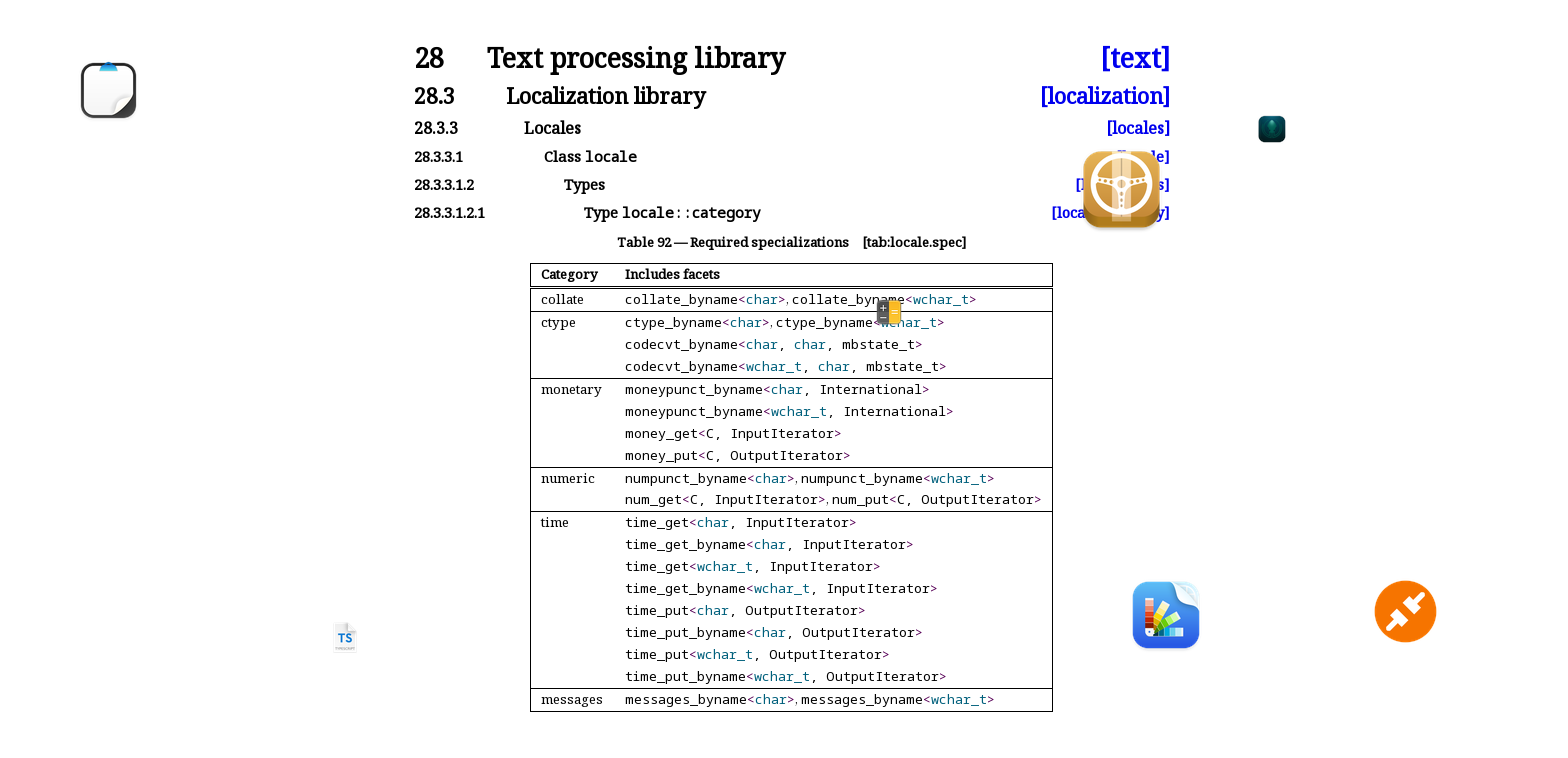 The width and height of the screenshot is (1568, 758). What do you see at coordinates (1272, 129) in the screenshot?
I see `open gitkraken git client` at bounding box center [1272, 129].